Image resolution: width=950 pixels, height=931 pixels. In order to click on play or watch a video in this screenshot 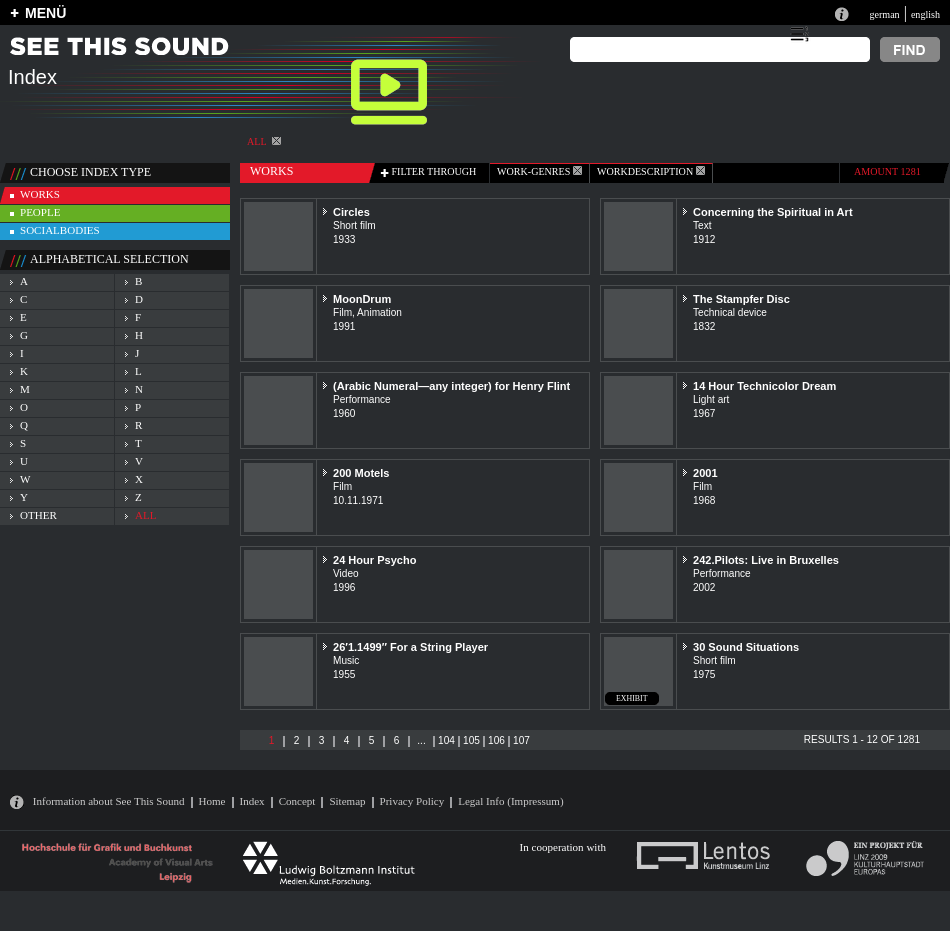, I will do `click(389, 92)`.